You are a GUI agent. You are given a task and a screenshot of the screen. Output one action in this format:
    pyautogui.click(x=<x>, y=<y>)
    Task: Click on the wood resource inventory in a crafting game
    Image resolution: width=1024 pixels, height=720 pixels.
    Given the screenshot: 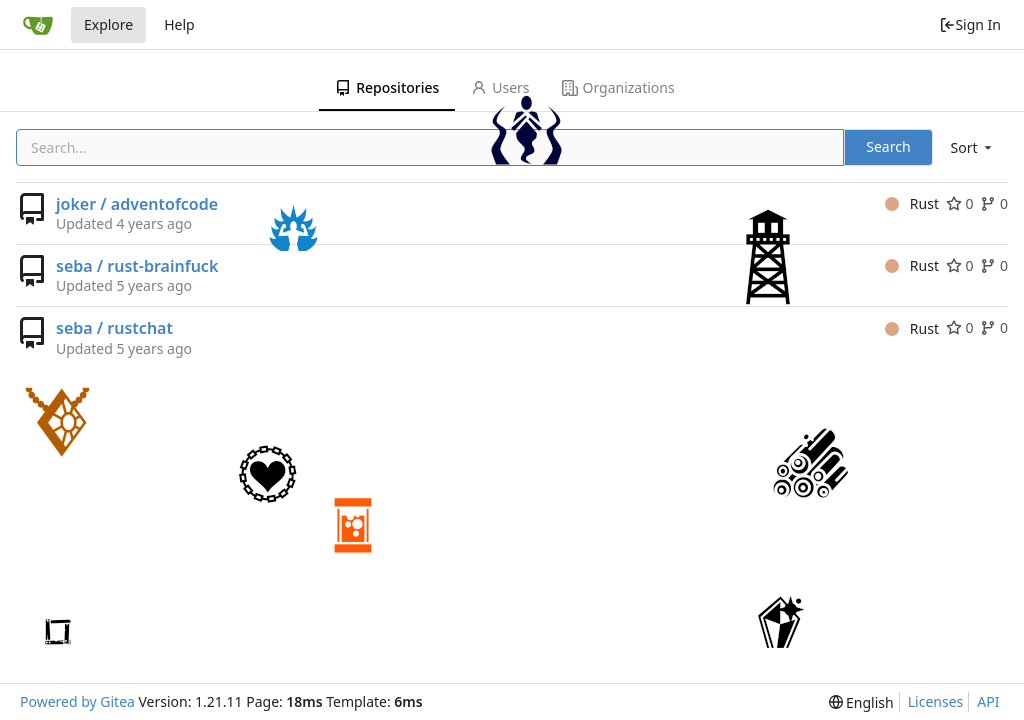 What is the action you would take?
    pyautogui.click(x=810, y=461)
    